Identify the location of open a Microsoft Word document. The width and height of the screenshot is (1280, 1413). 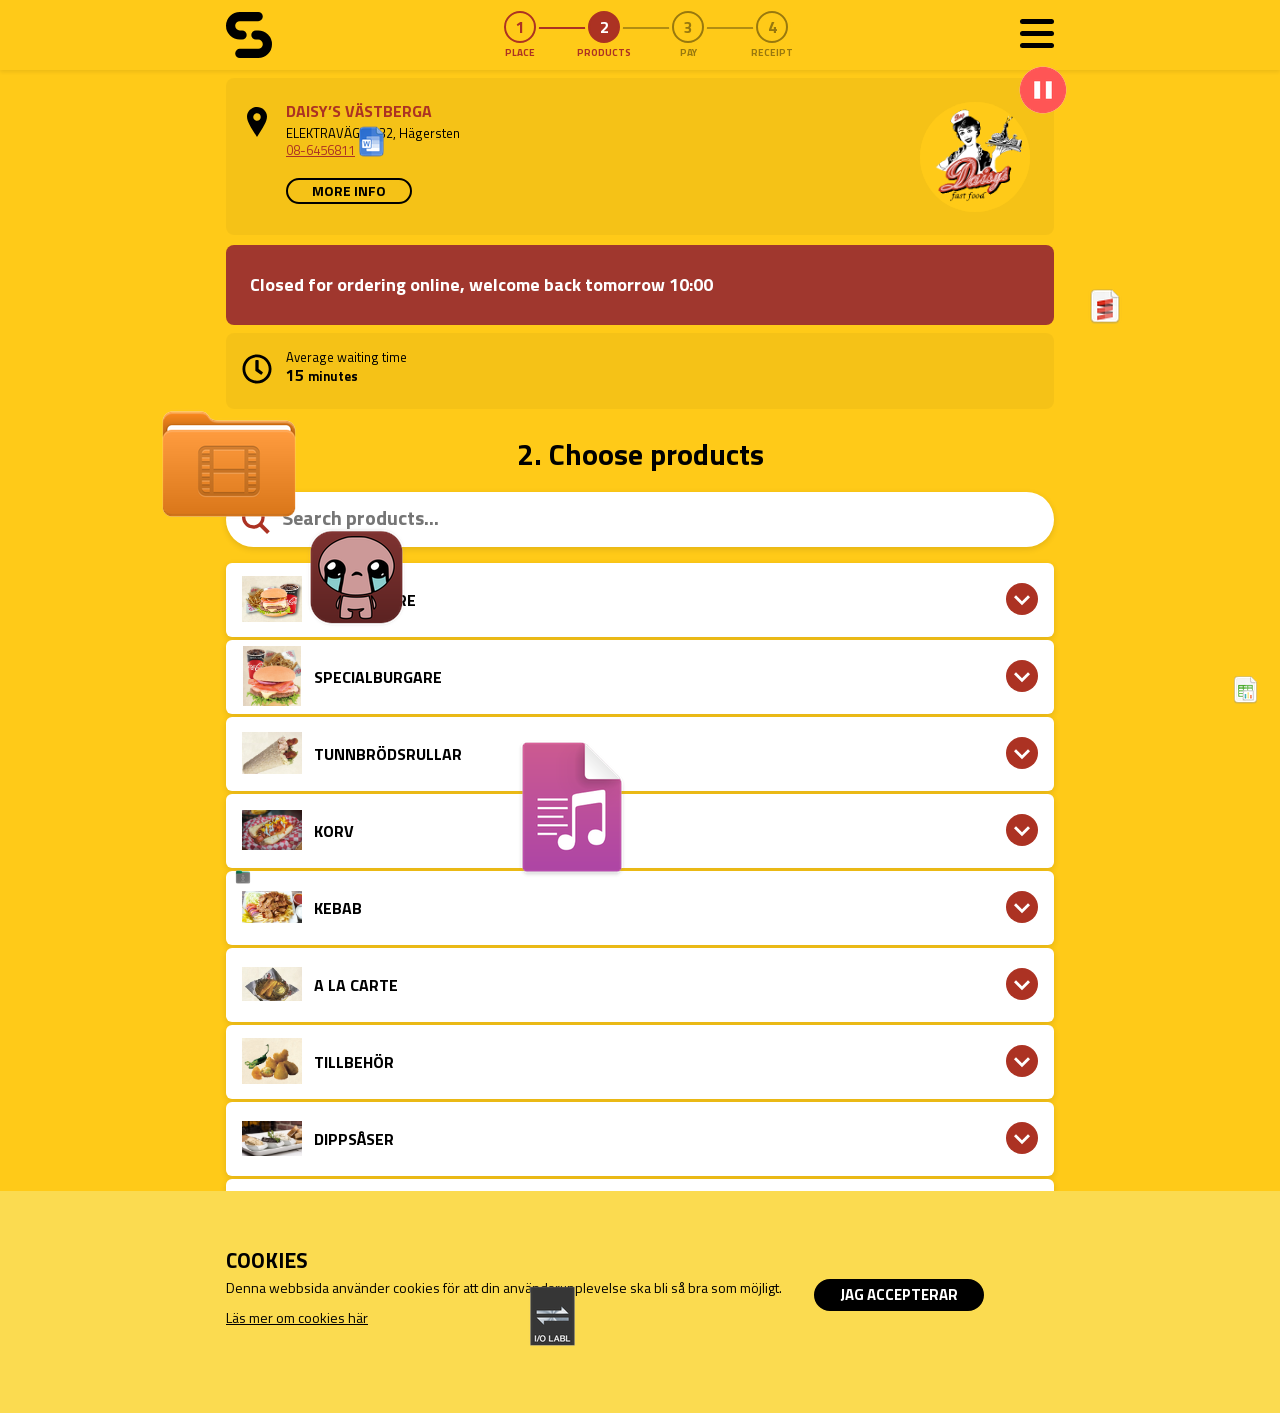
(371, 141).